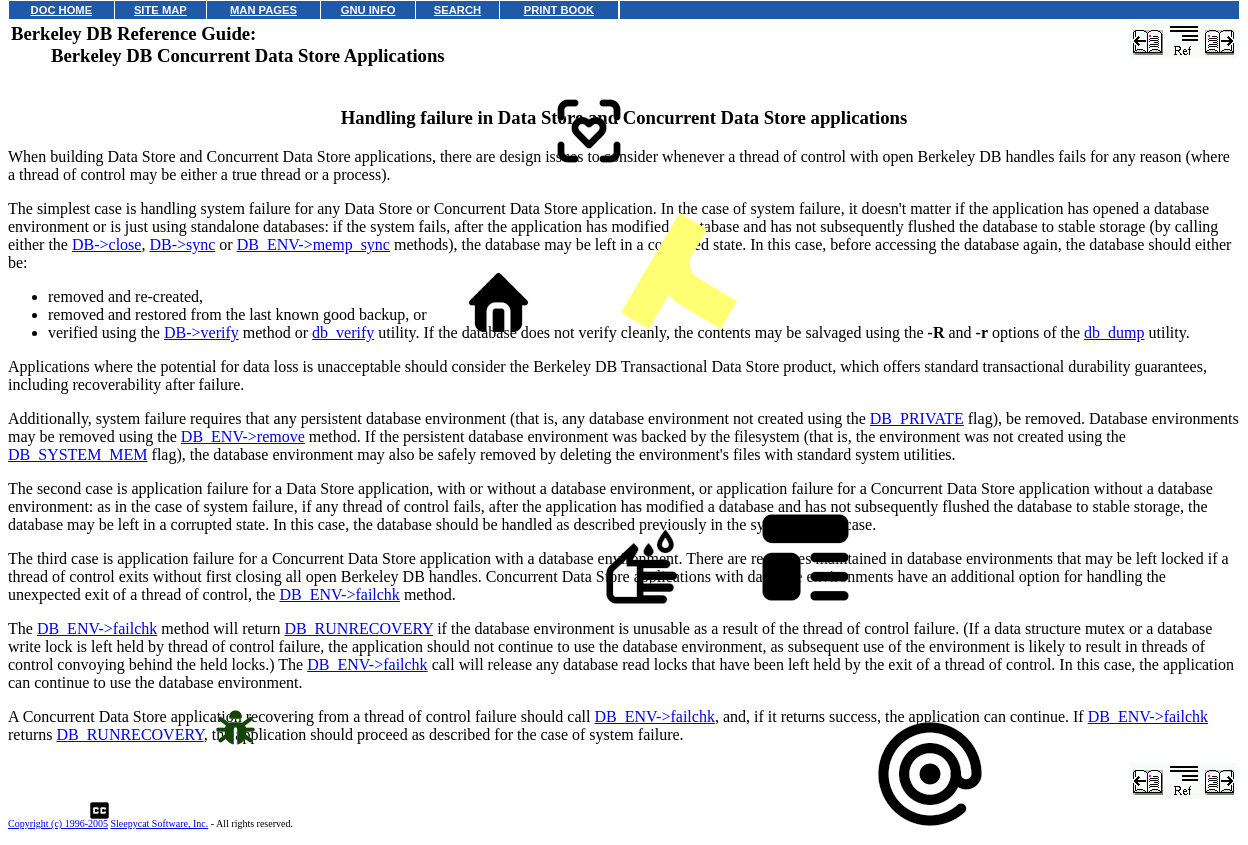 The image size is (1248, 845). What do you see at coordinates (805, 557) in the screenshot?
I see `access document templates` at bounding box center [805, 557].